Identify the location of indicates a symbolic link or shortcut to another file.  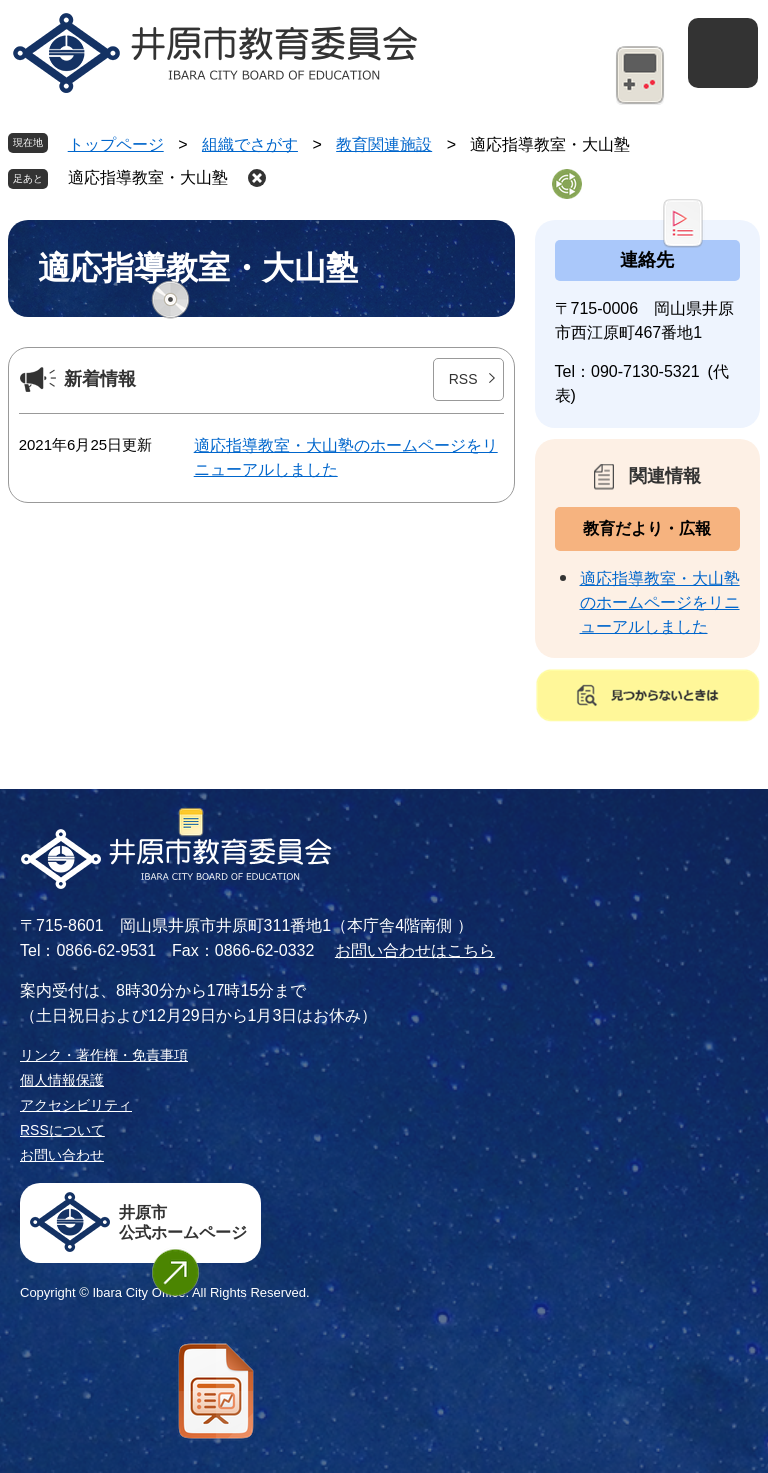
(175, 1272).